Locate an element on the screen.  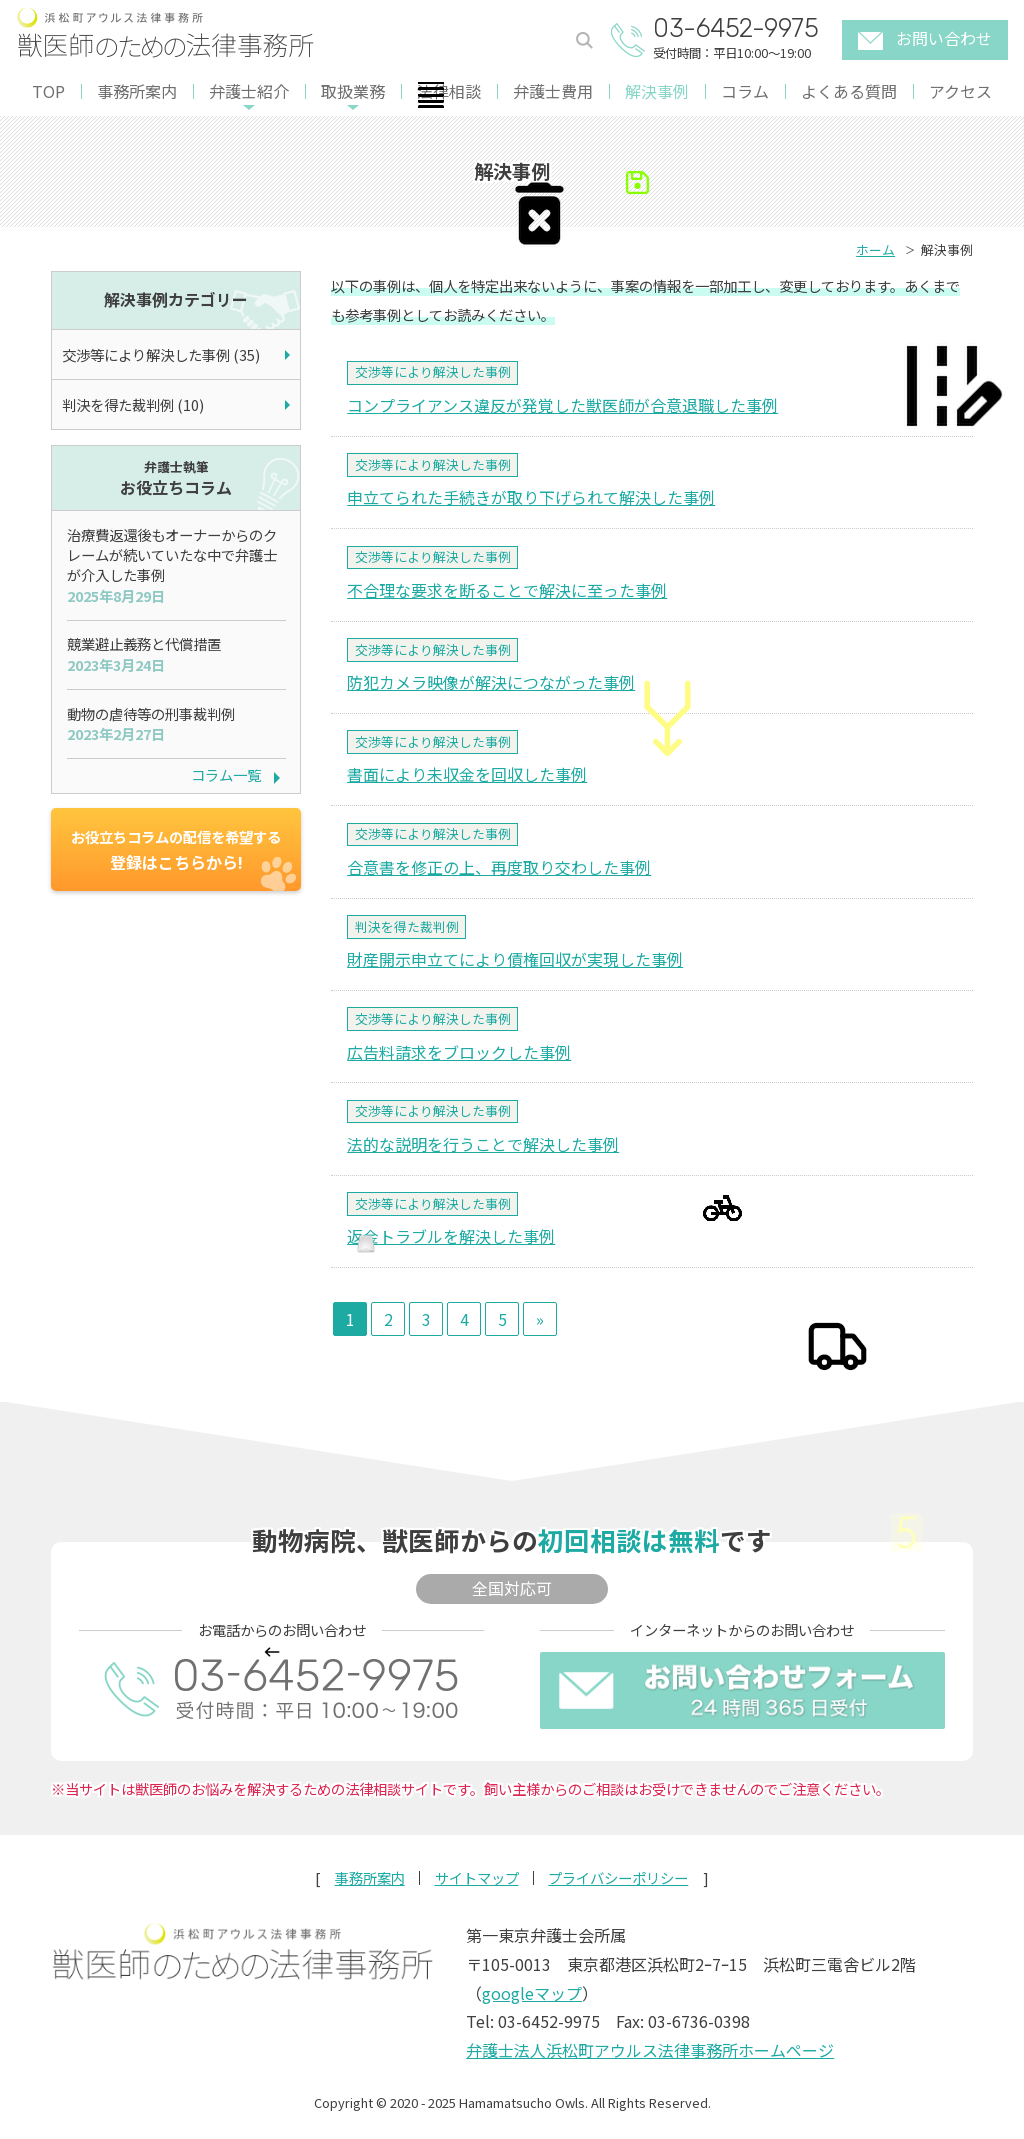
indicates the number five in a sequence or list is located at coordinates (906, 1532).